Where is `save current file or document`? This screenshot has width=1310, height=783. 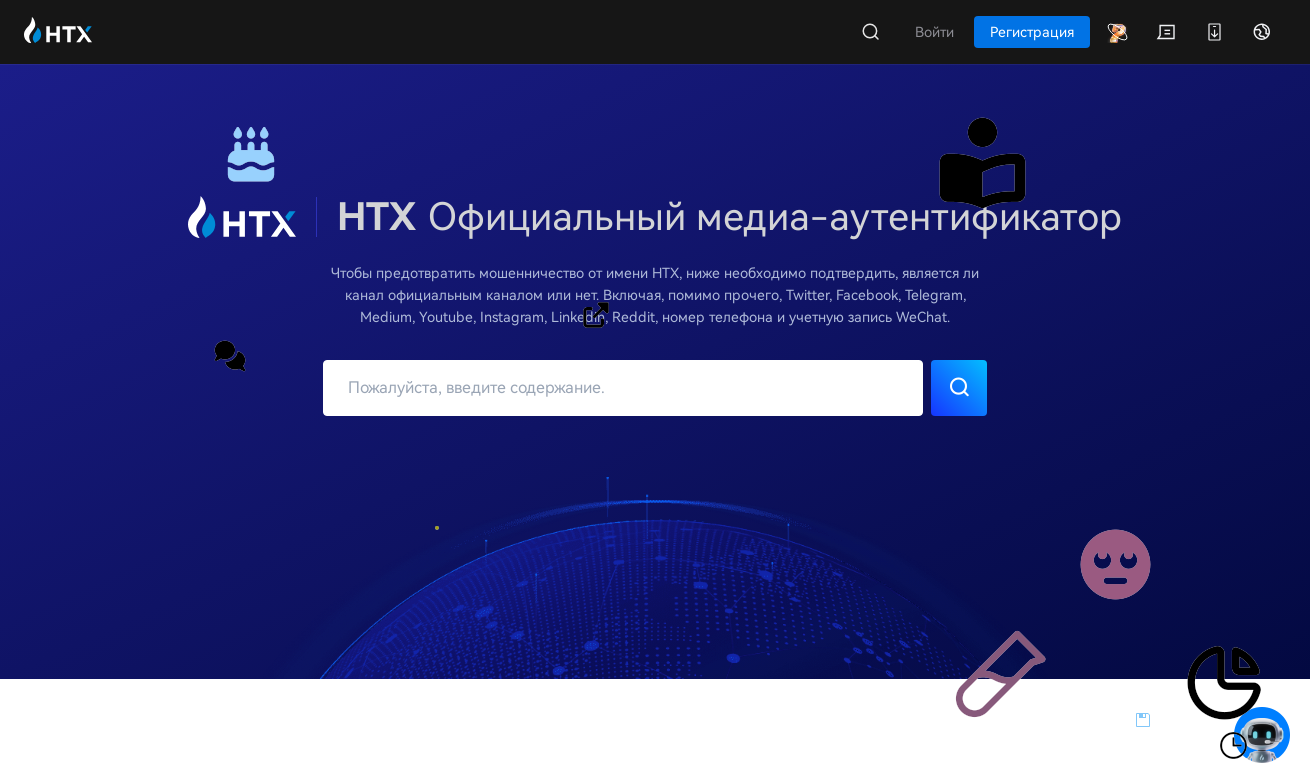 save current file or document is located at coordinates (1143, 720).